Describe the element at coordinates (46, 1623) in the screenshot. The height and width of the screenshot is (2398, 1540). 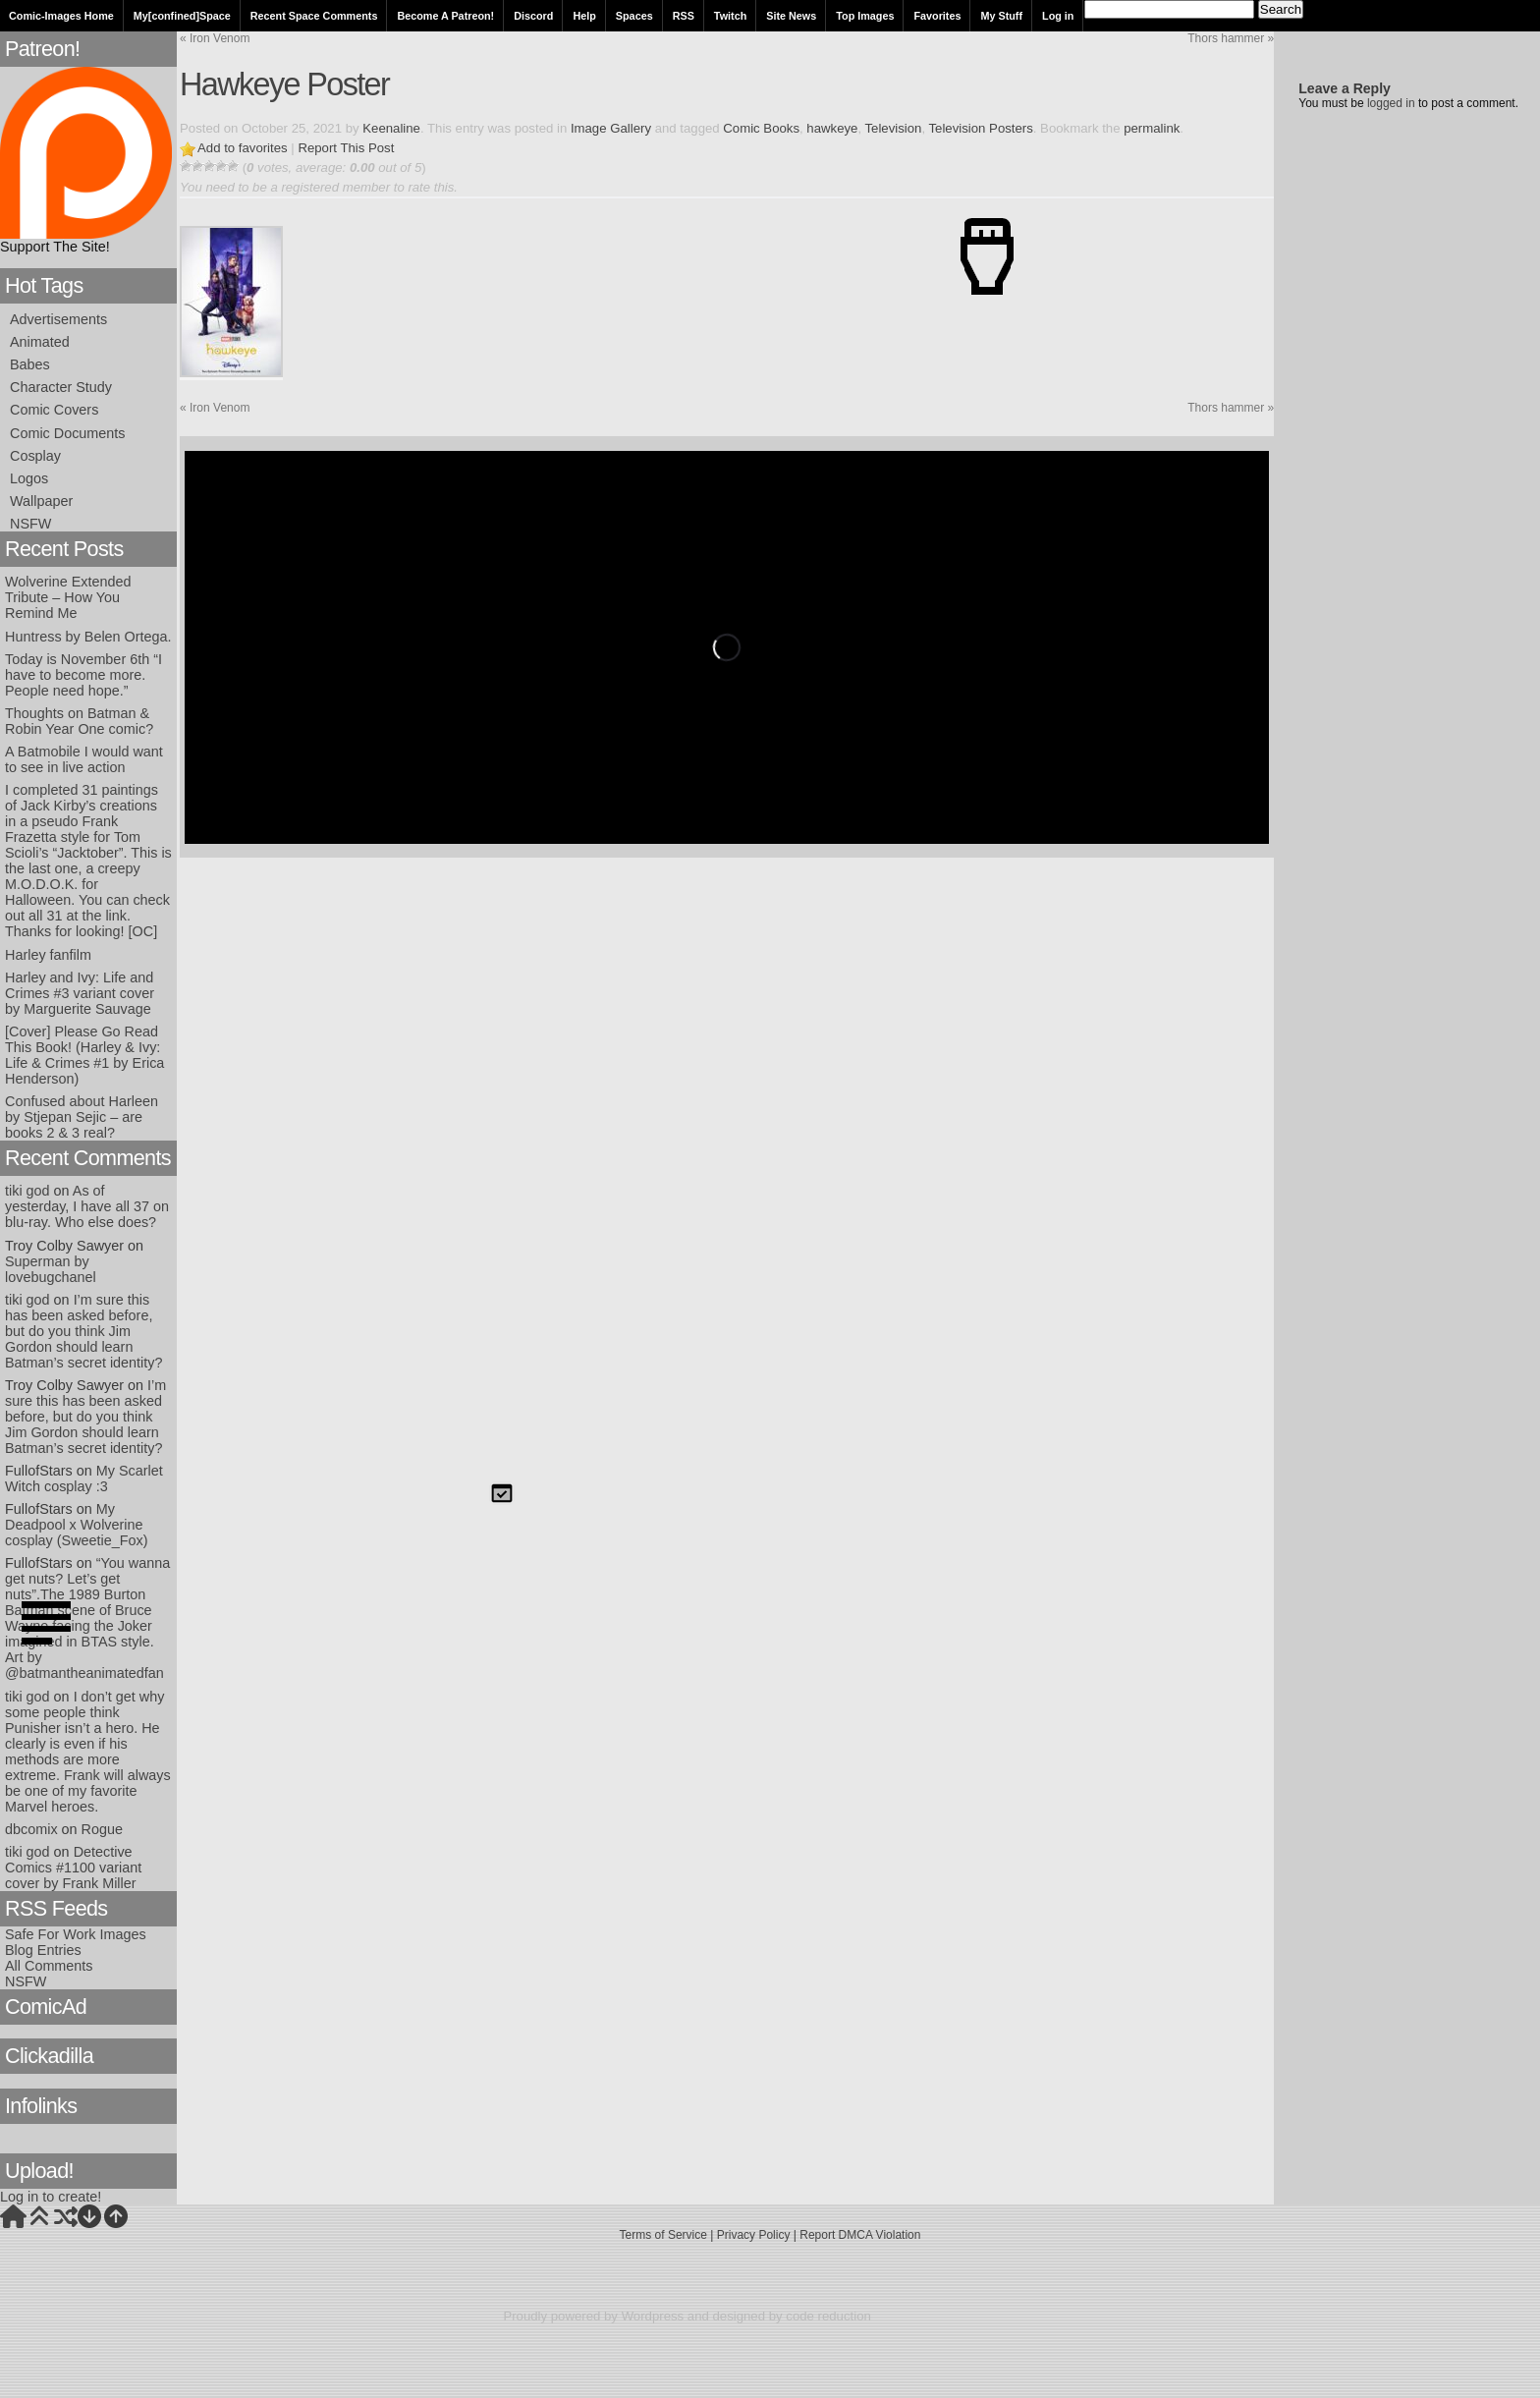
I see `view document or text content` at that location.